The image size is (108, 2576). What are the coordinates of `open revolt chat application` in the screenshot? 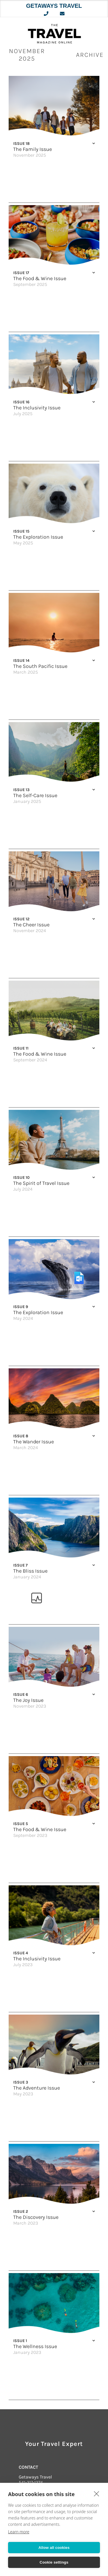 It's located at (49, 1909).